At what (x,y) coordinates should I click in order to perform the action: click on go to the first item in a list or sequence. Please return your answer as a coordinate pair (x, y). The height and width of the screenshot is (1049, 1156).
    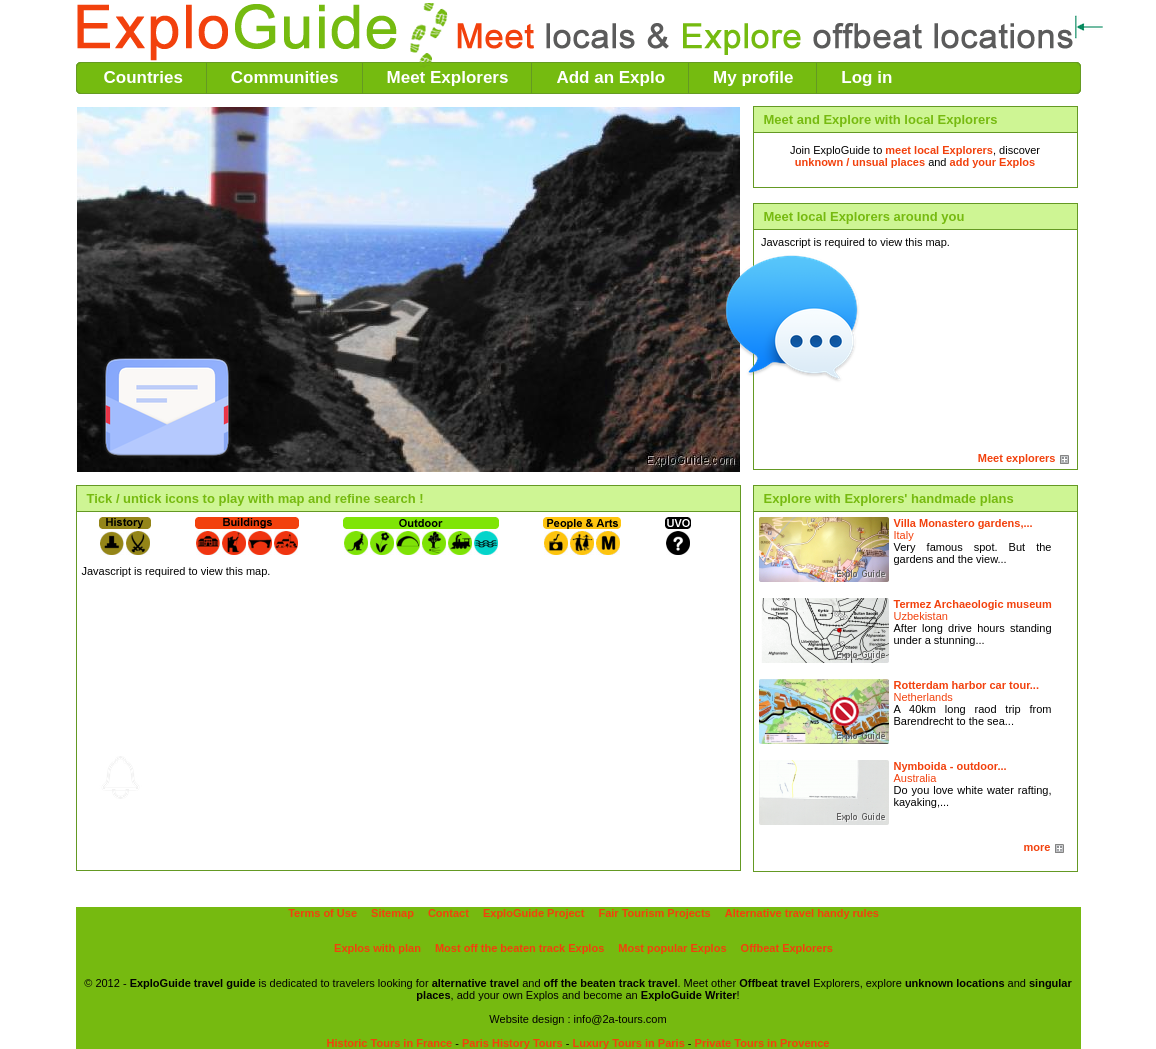
    Looking at the image, I should click on (1089, 27).